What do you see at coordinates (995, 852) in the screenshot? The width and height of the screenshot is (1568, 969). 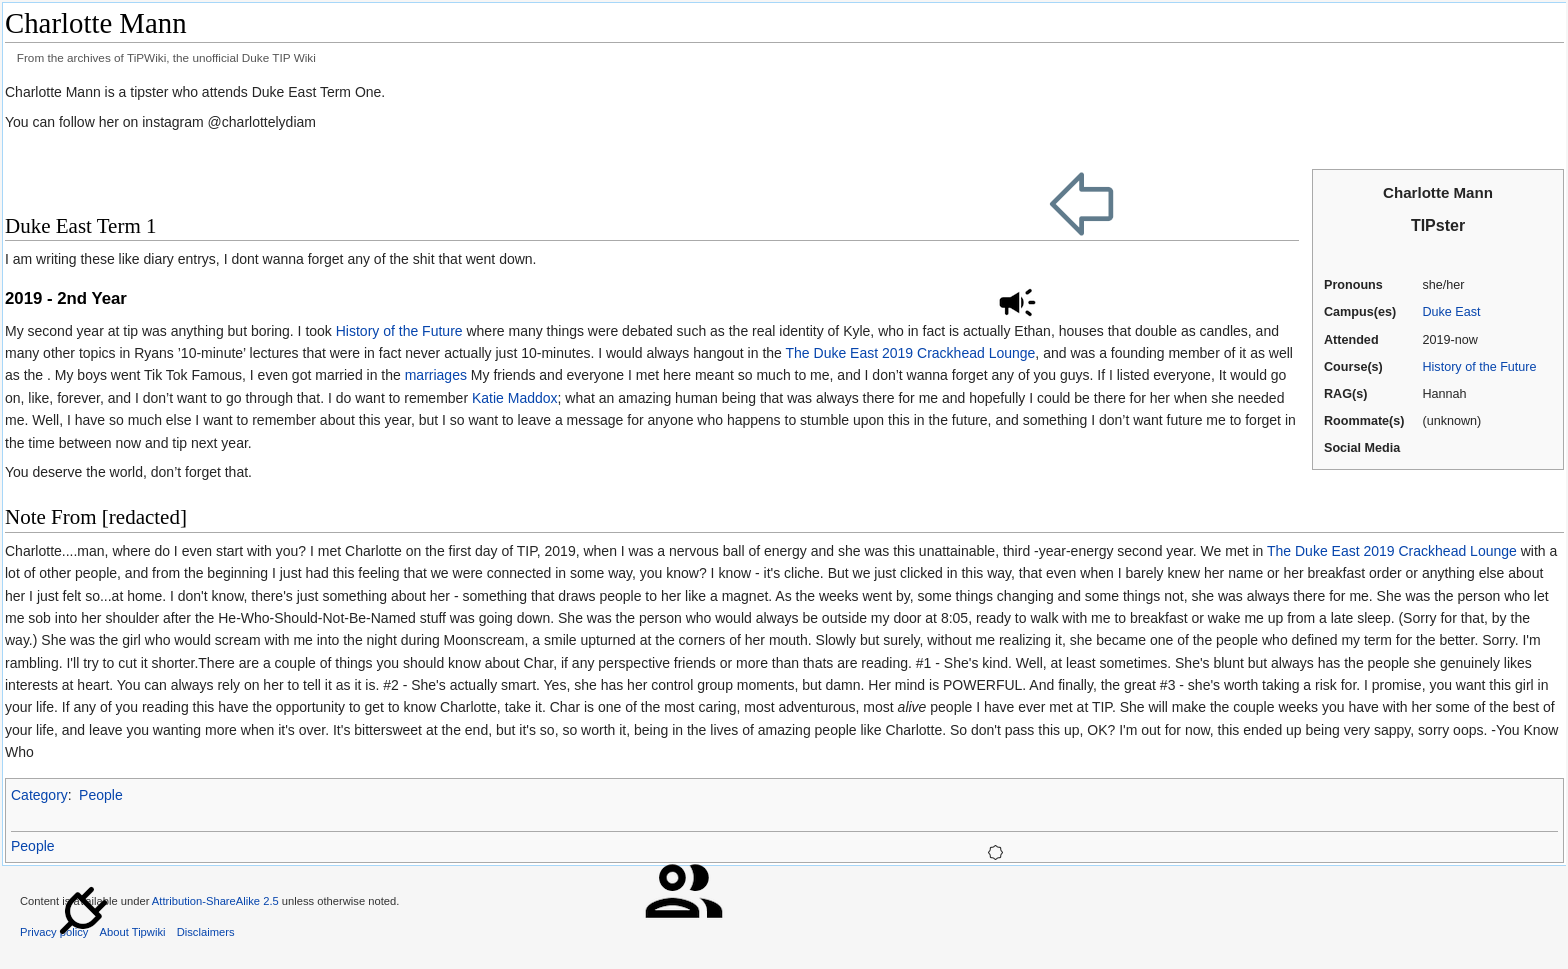 I see `indicates a verified or certified status` at bounding box center [995, 852].